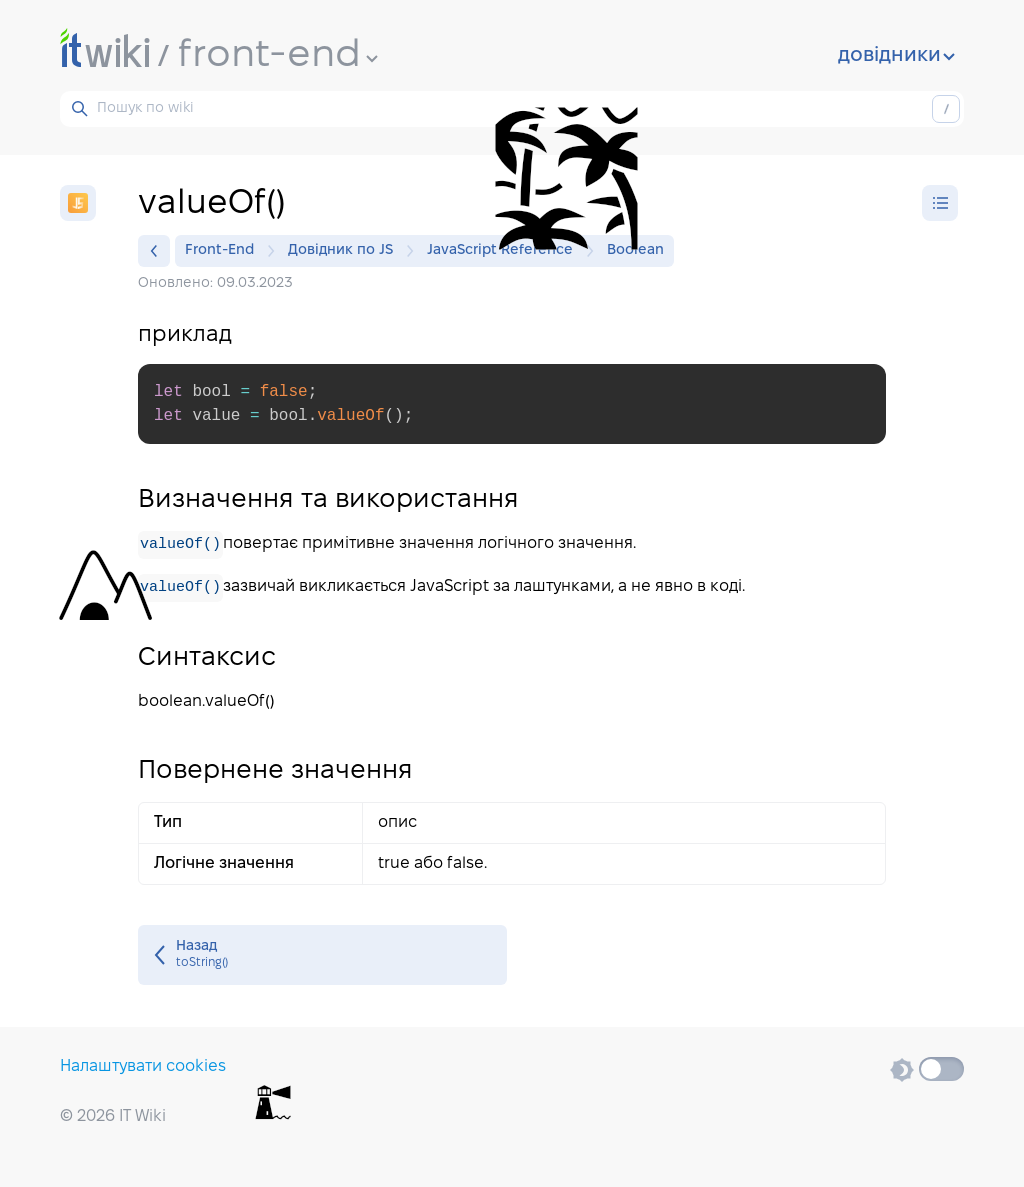  I want to click on explore cave or dungeon location, so click(105, 587).